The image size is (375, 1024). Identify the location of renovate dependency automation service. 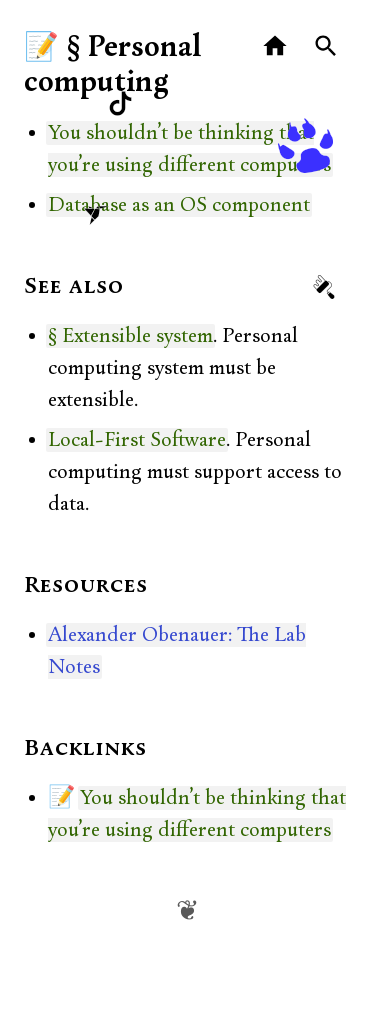
(324, 287).